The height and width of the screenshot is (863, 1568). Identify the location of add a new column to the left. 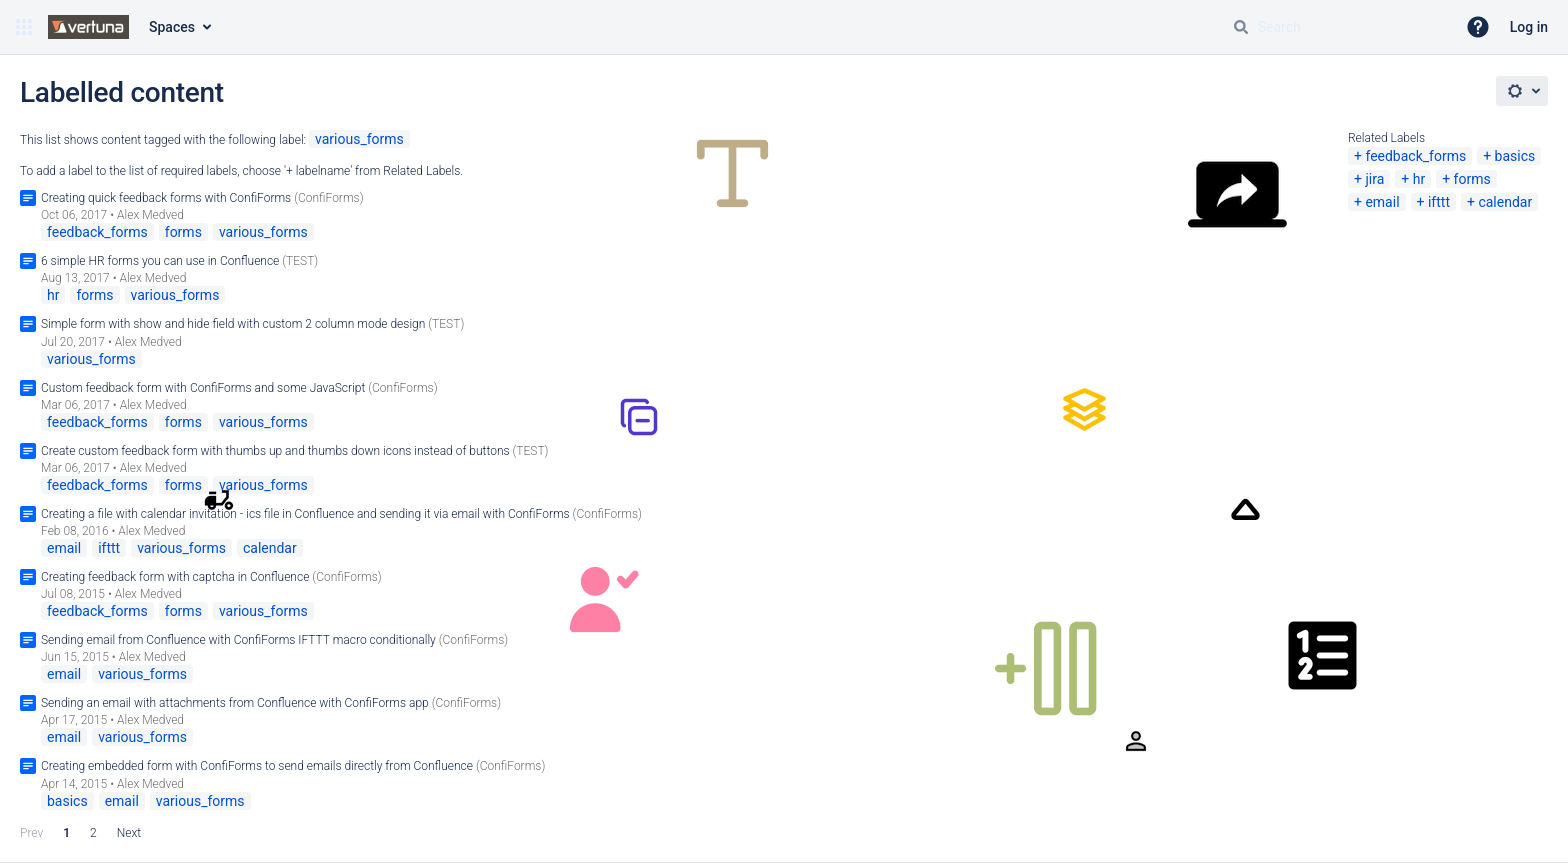
(1053, 668).